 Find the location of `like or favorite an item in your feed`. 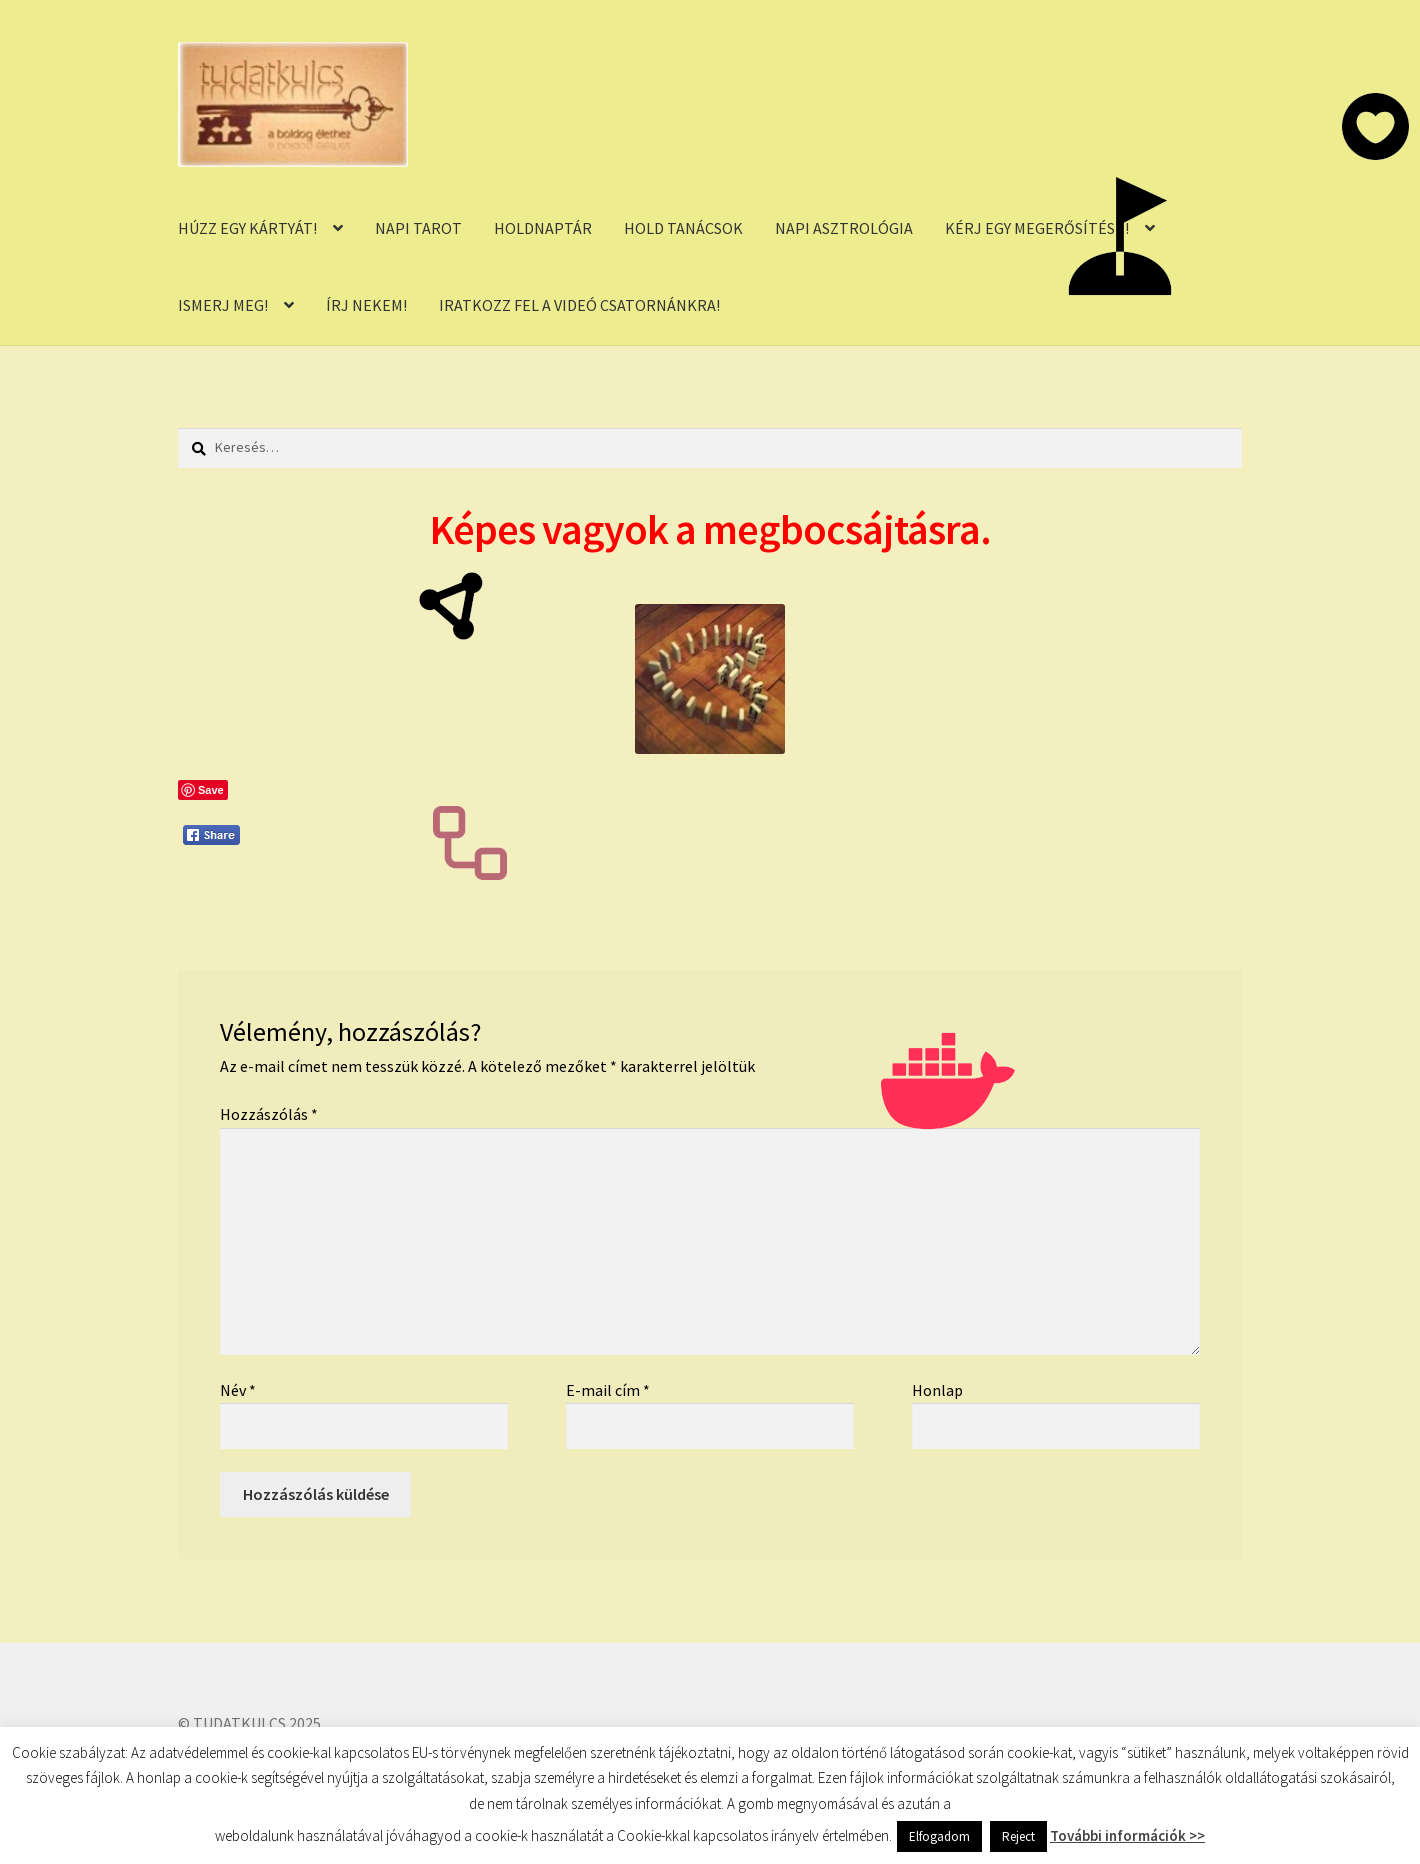

like or favorite an item in your feed is located at coordinates (1375, 126).